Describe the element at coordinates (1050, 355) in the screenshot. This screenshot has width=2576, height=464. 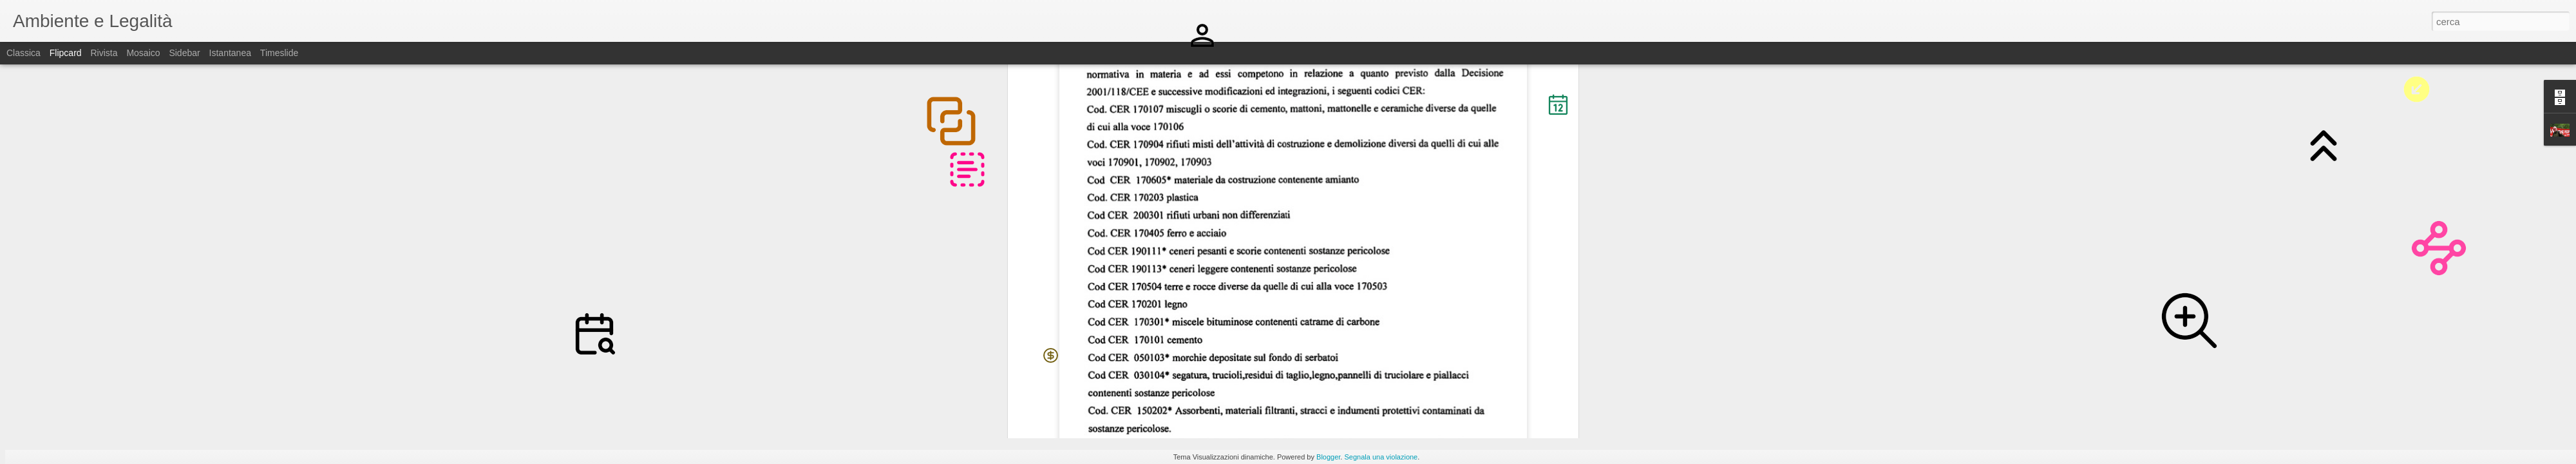
I see `view account balance or payment options` at that location.